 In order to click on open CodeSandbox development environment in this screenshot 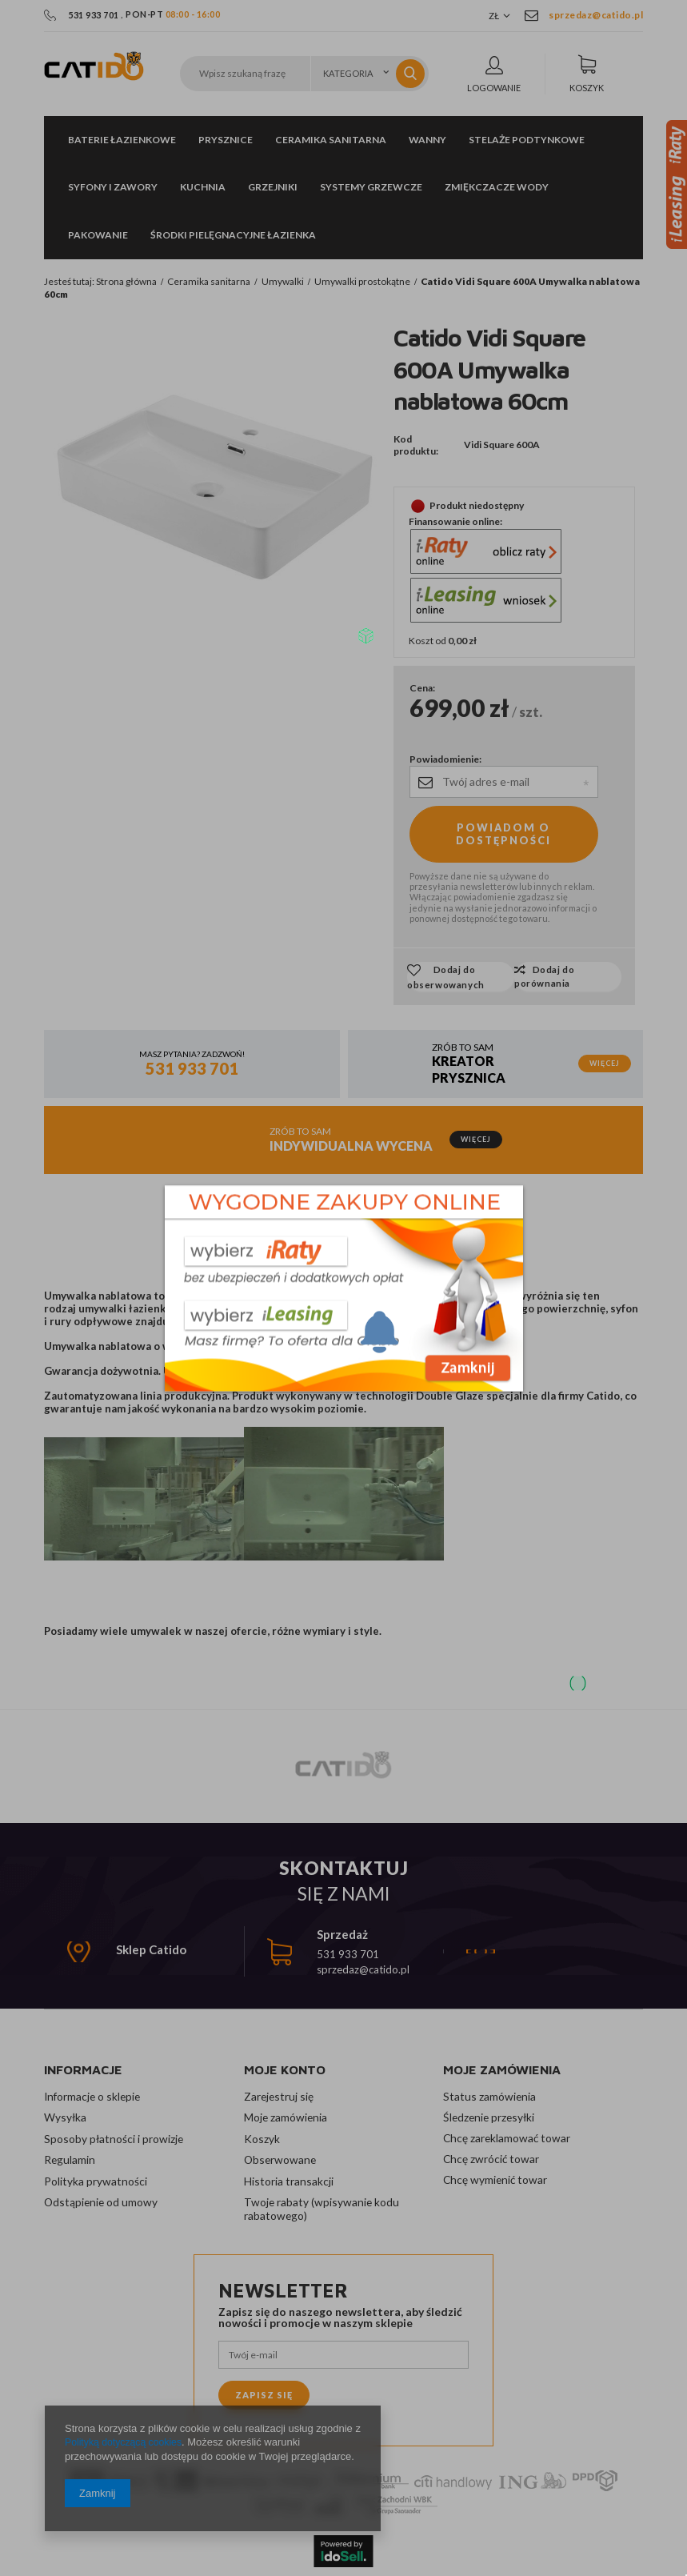, I will do `click(365, 635)`.